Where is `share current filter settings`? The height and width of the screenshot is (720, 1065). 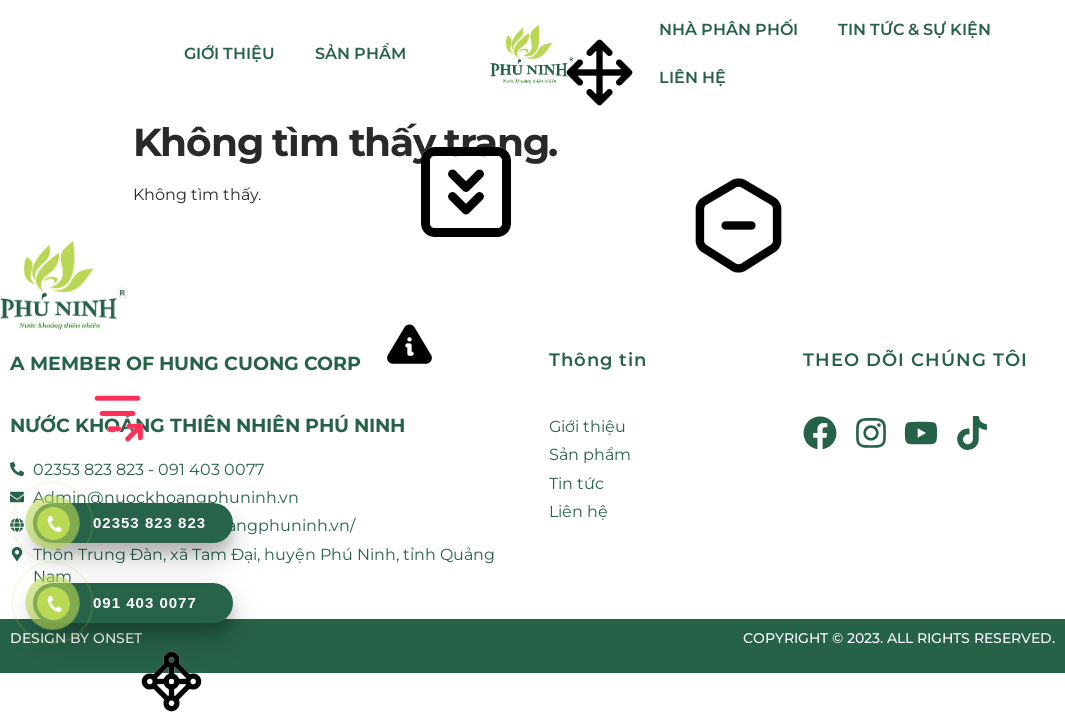 share current filter settings is located at coordinates (117, 413).